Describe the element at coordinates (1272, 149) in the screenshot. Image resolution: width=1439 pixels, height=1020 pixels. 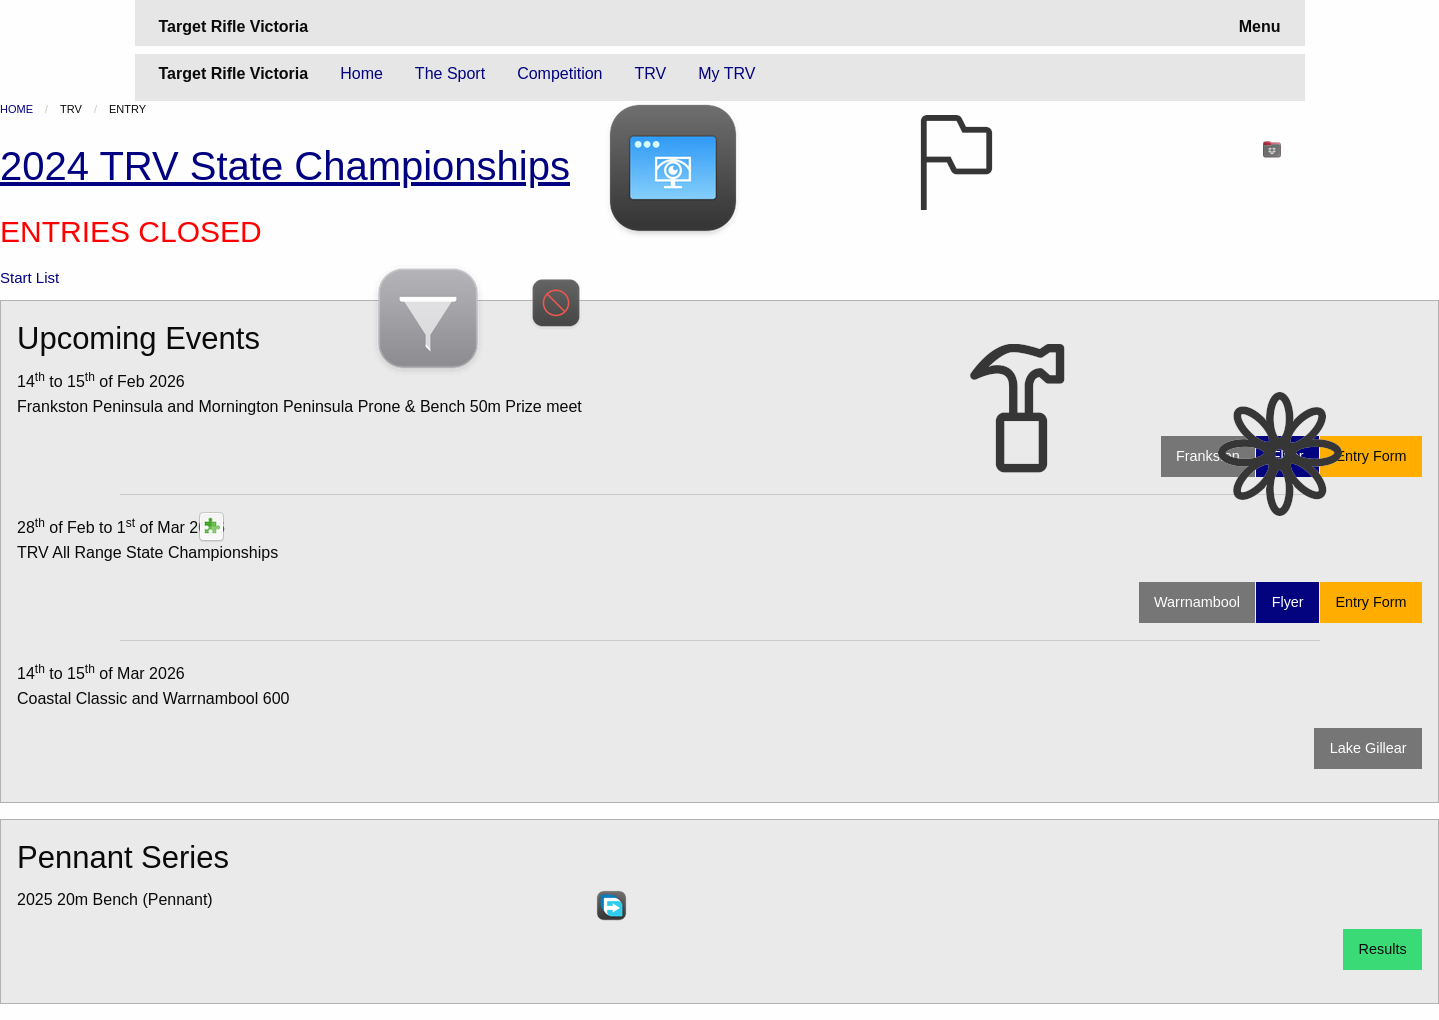
I see `open your dropbox folder` at that location.